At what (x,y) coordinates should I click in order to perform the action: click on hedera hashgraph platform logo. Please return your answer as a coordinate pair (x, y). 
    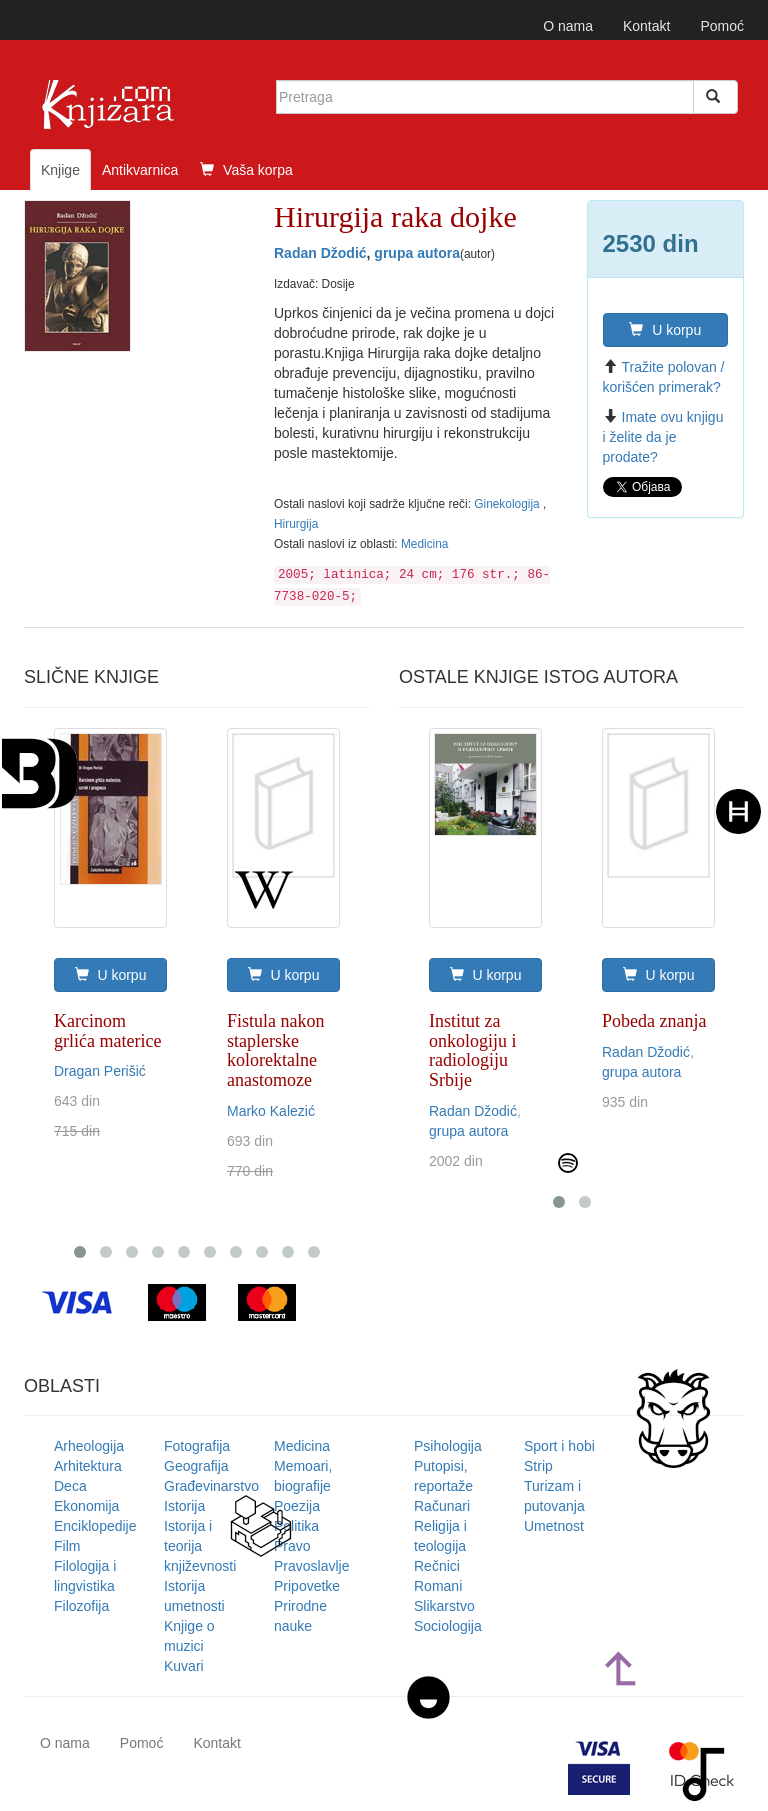
    Looking at the image, I should click on (738, 811).